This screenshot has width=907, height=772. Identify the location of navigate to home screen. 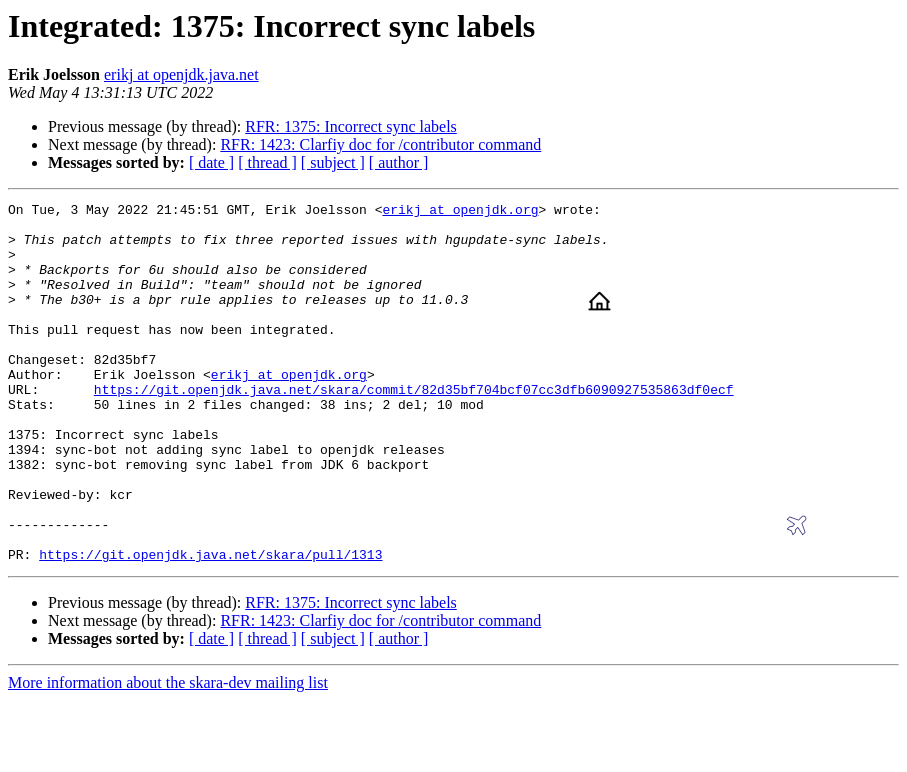
(599, 301).